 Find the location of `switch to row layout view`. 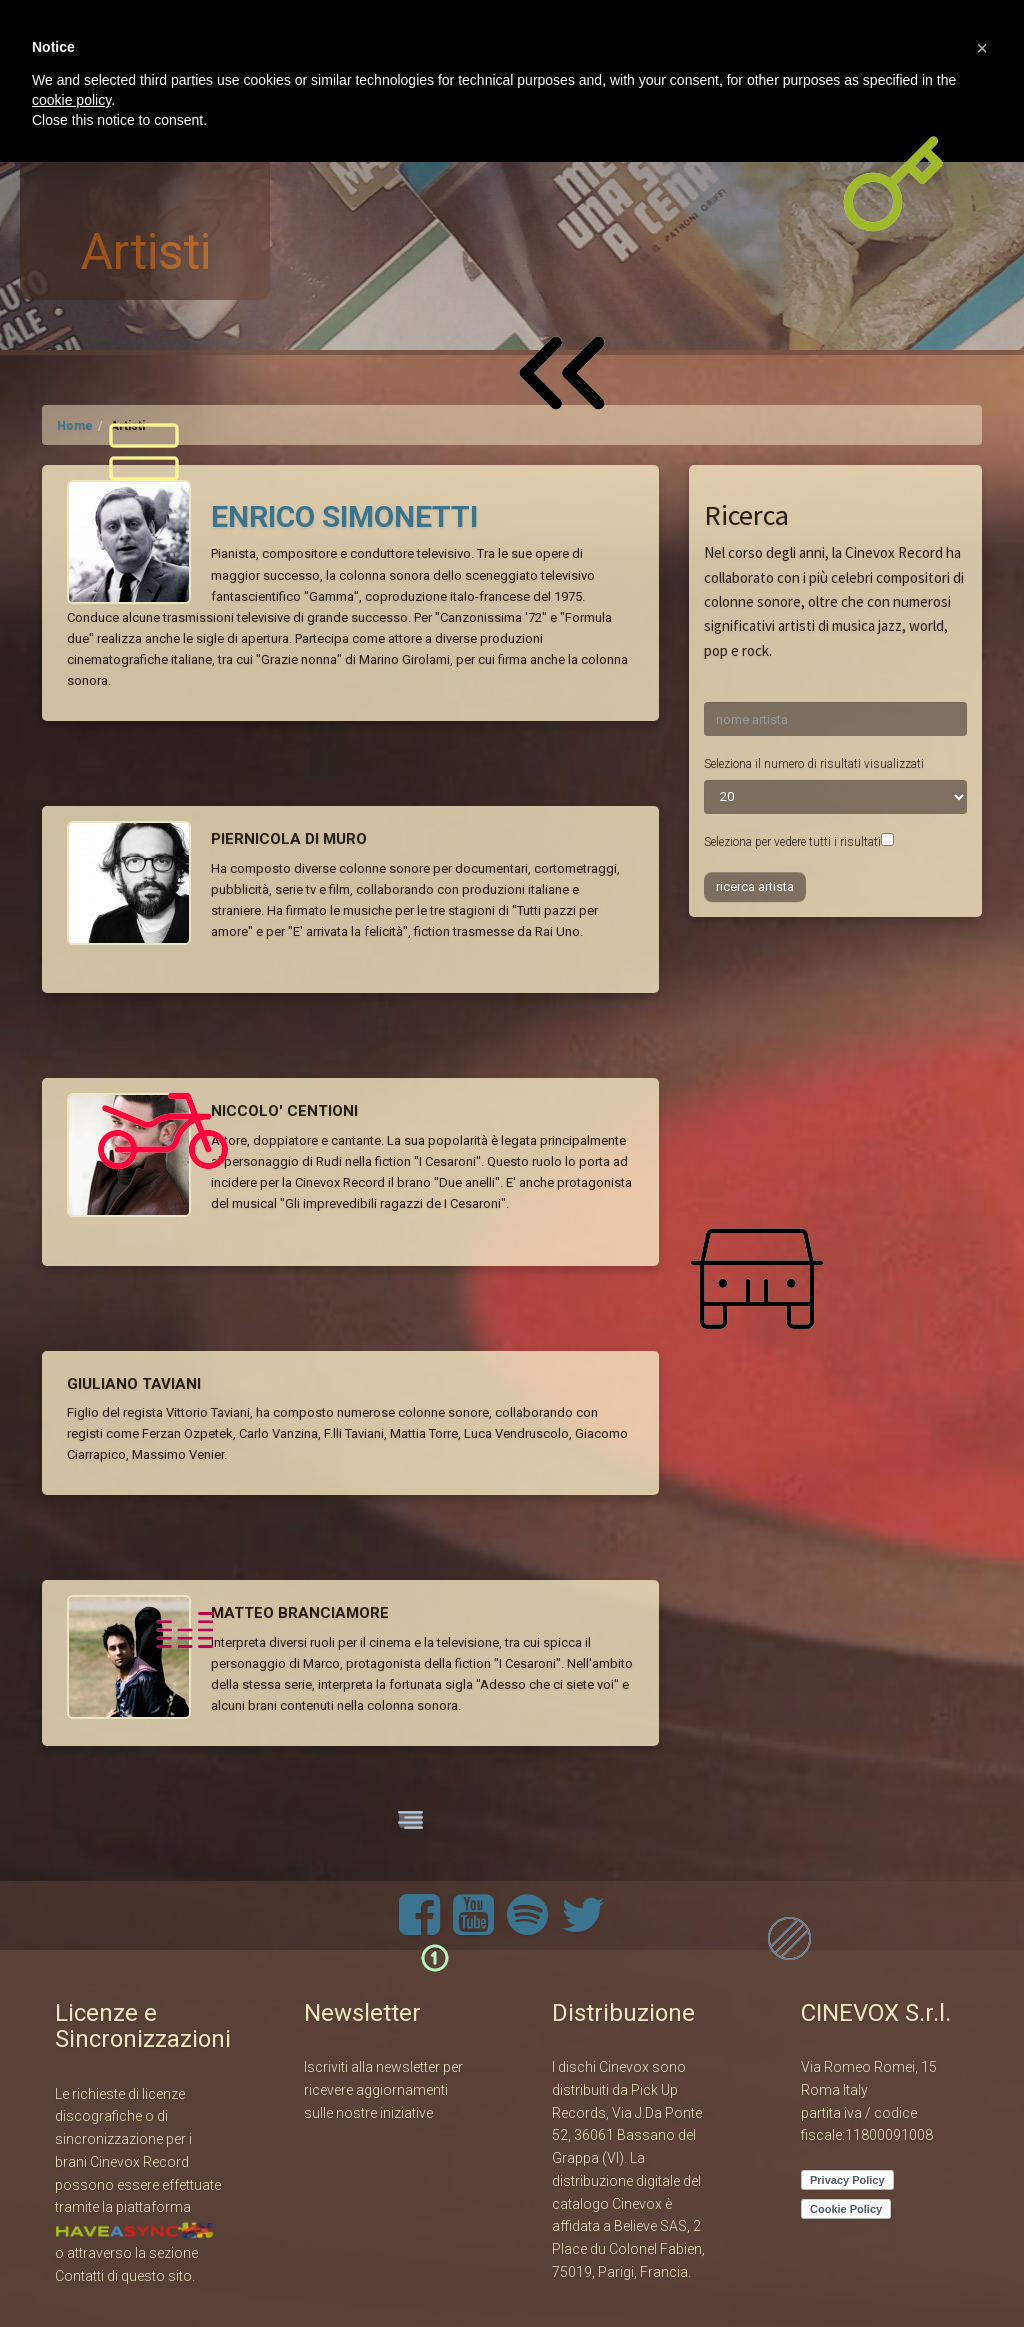

switch to row layout view is located at coordinates (144, 452).